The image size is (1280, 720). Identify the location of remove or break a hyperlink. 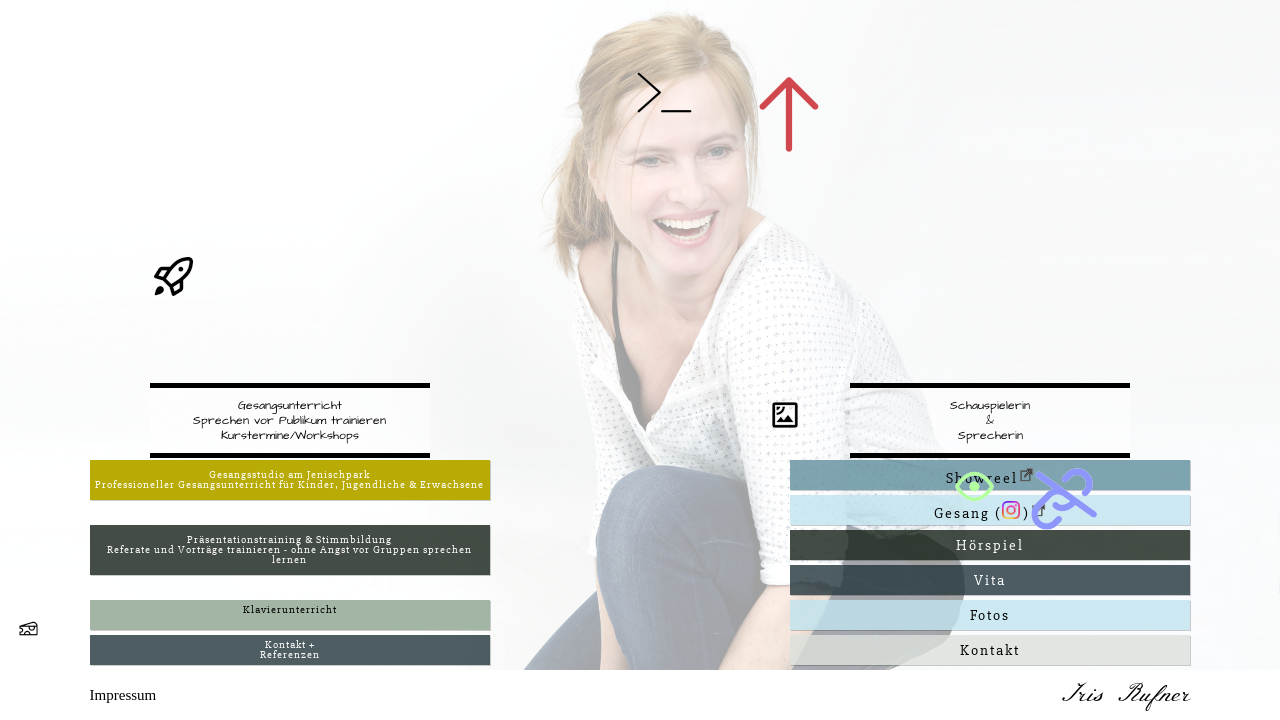
(1062, 499).